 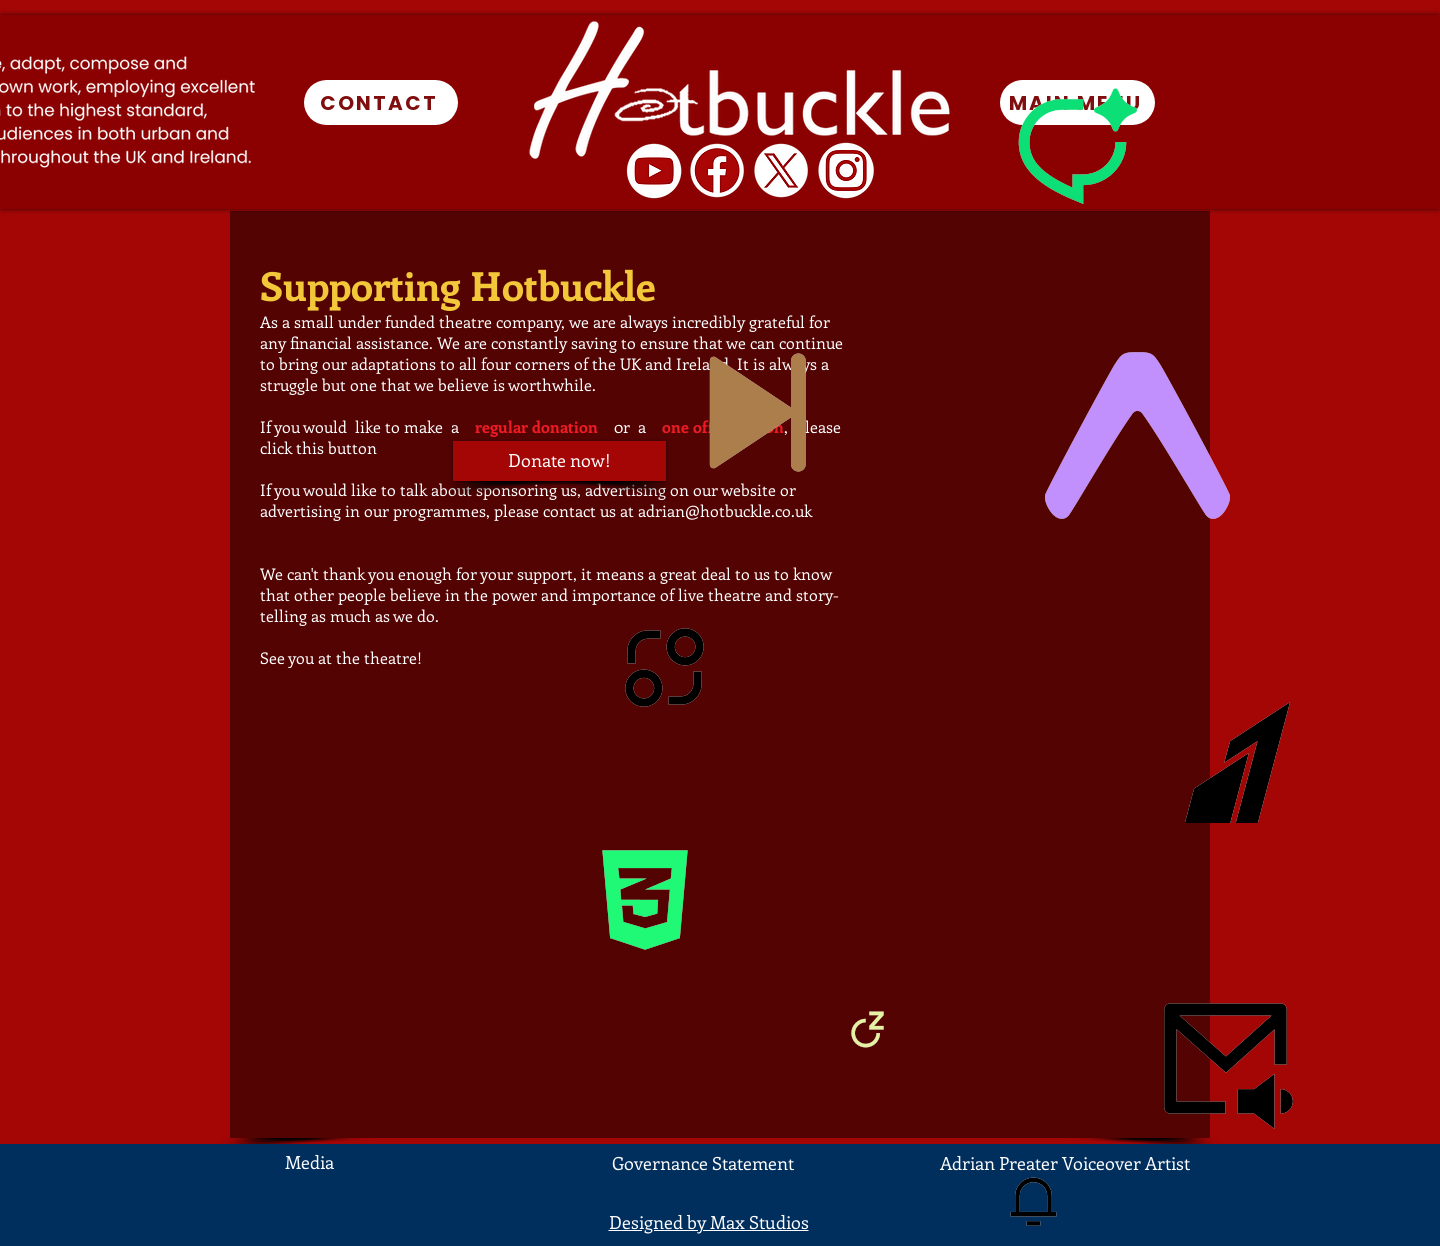 What do you see at coordinates (1225, 1058) in the screenshot?
I see `manage email notification sounds` at bounding box center [1225, 1058].